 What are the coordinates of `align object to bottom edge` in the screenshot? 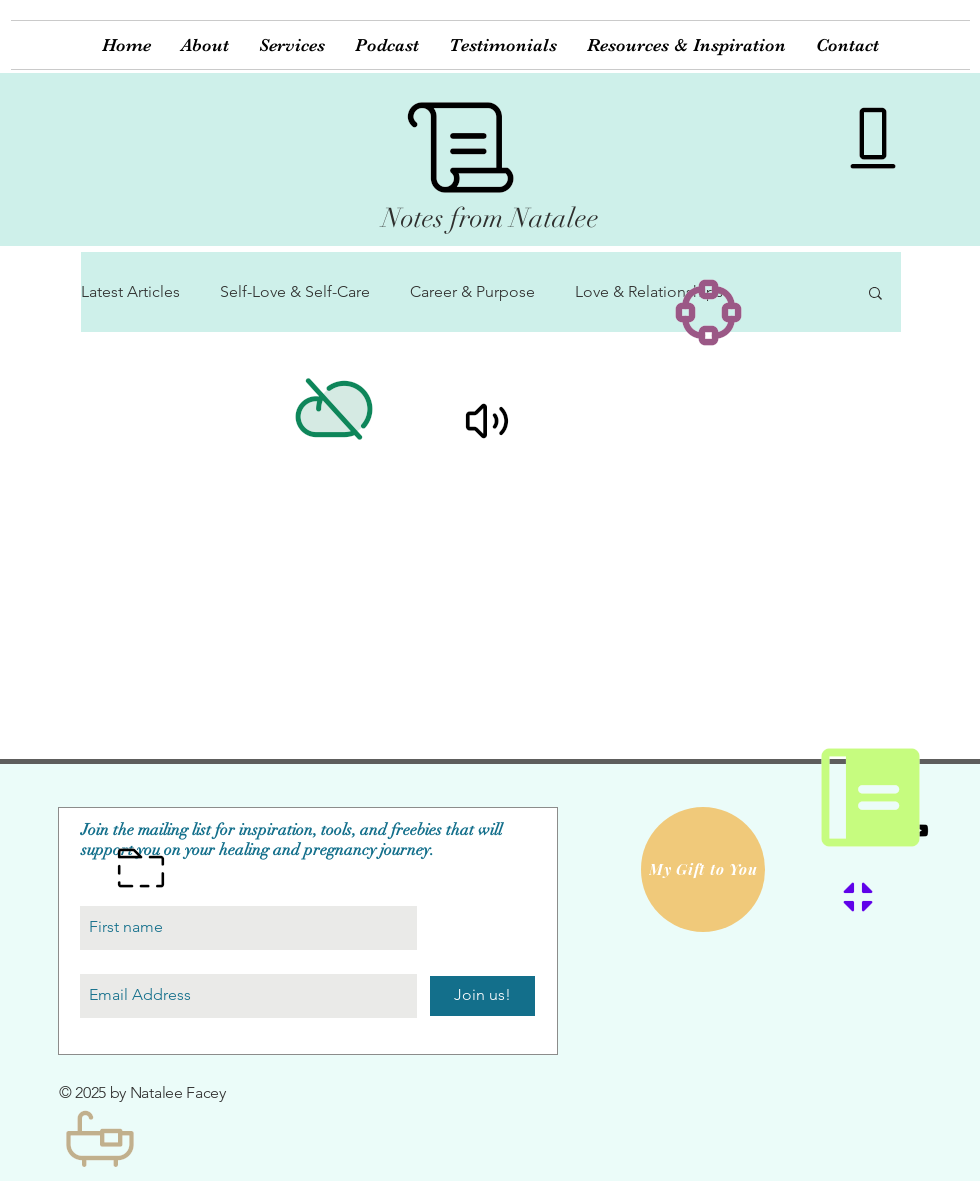 It's located at (873, 137).